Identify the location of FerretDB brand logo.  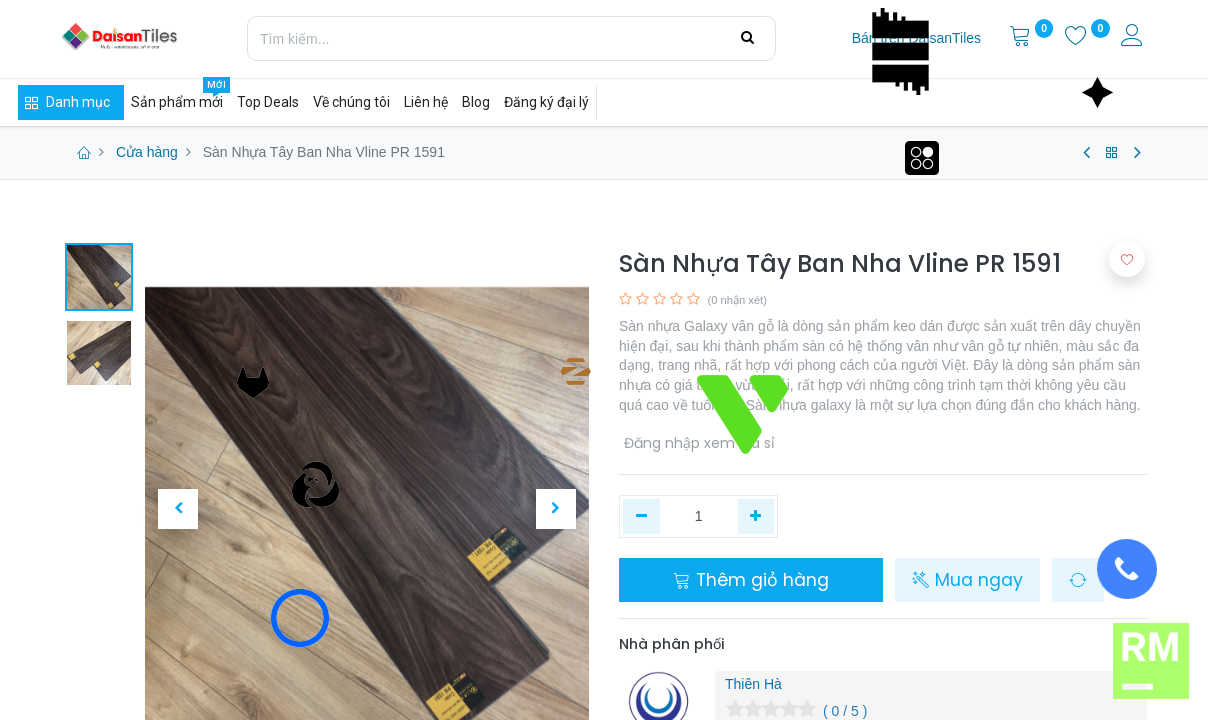
(315, 484).